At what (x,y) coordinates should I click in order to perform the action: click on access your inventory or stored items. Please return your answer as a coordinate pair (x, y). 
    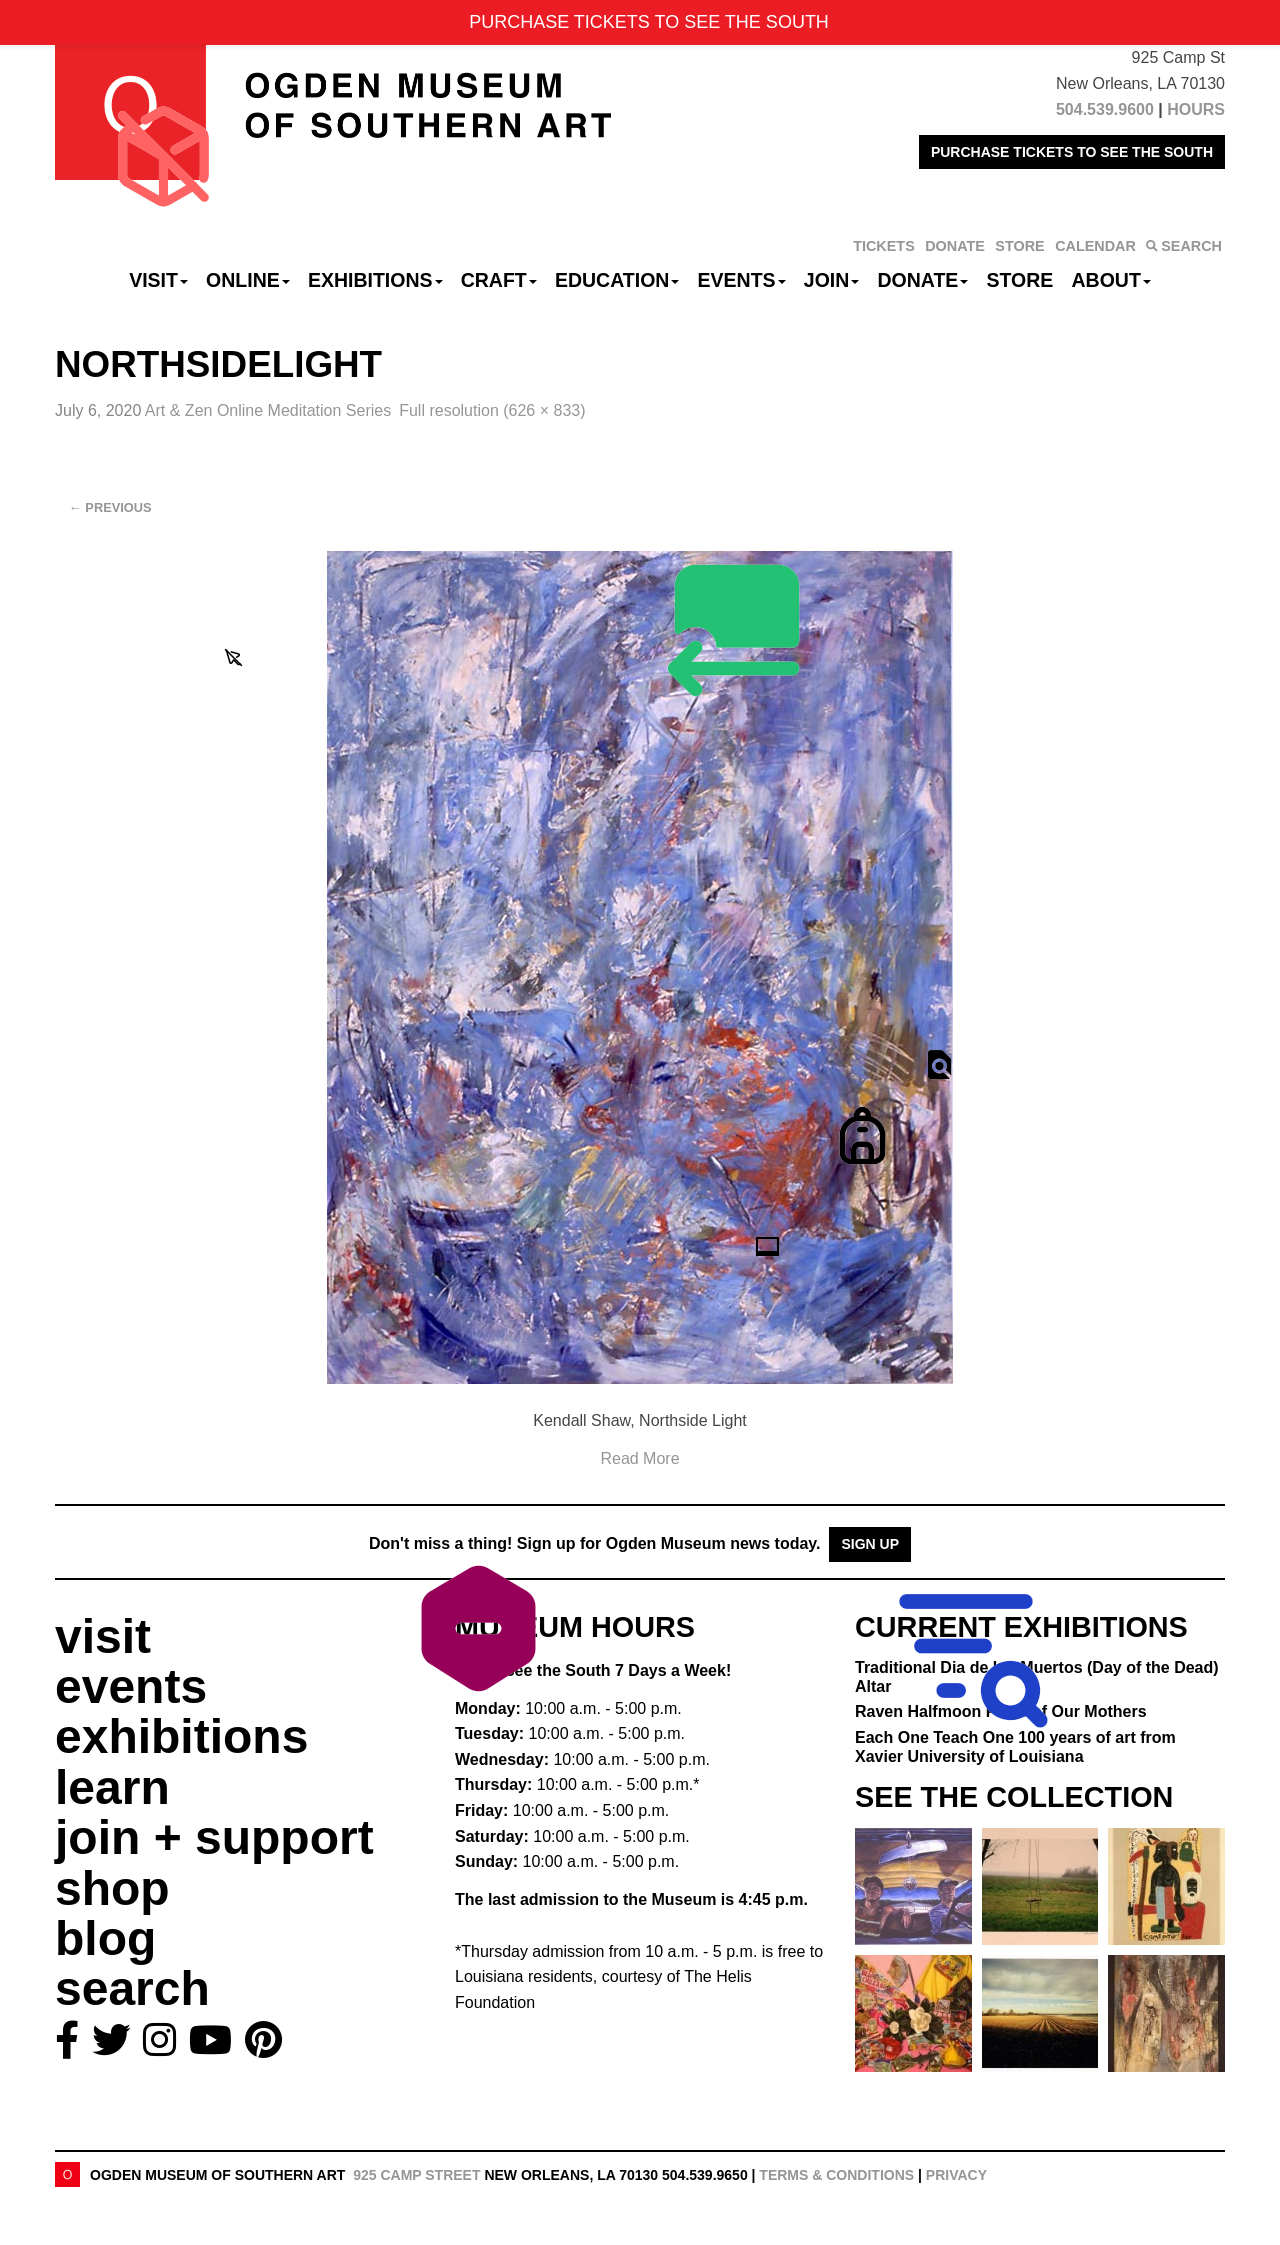
    Looking at the image, I should click on (862, 1135).